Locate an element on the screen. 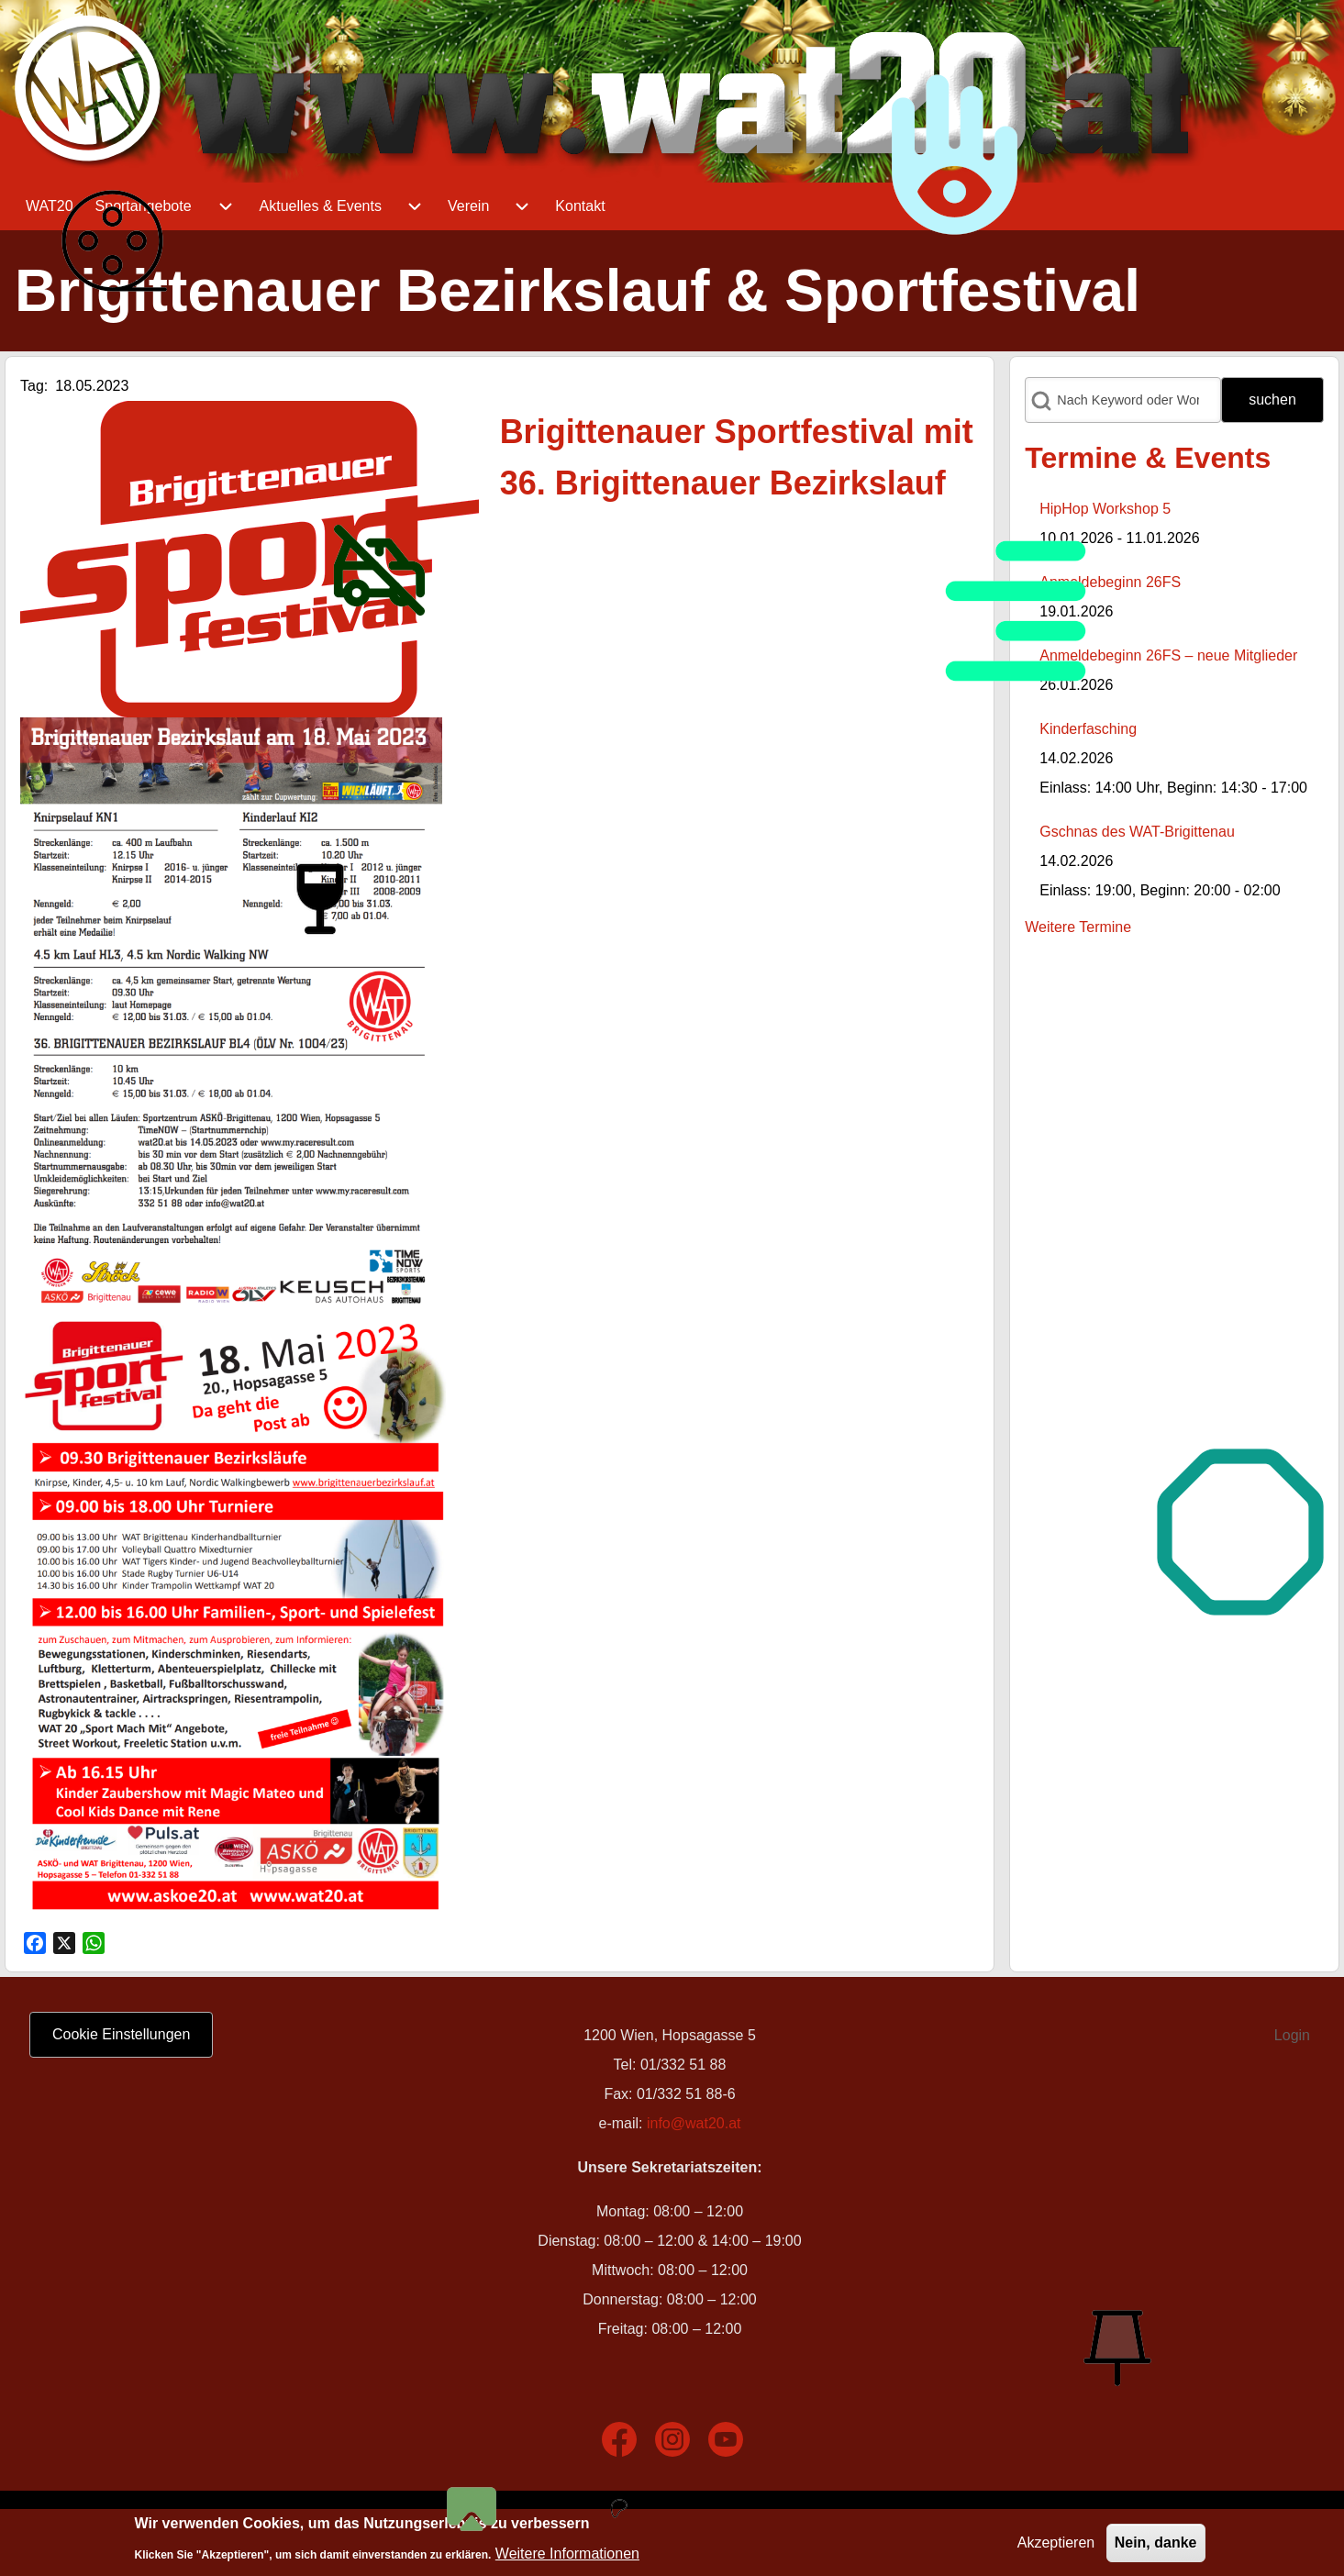  indicates a stop or warning state is located at coordinates (1240, 1532).